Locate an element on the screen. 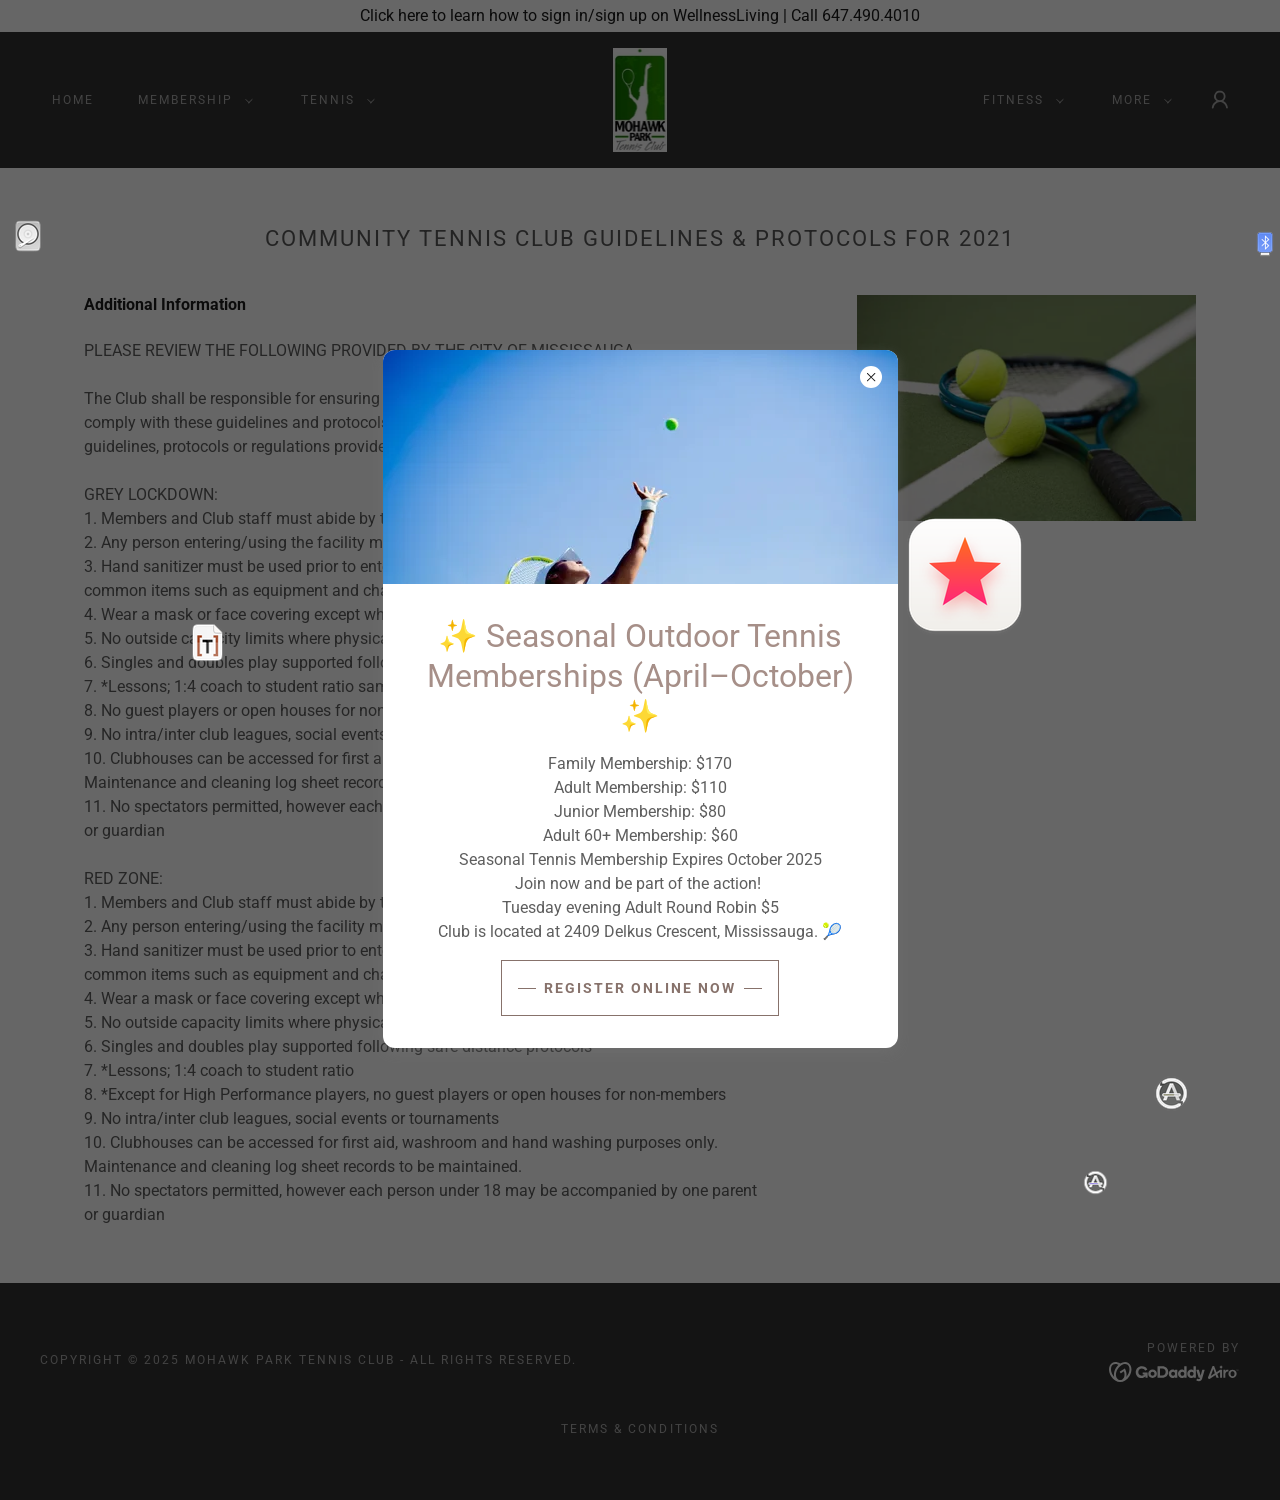 This screenshot has height=1500, width=1280. a connected bluetooth device is located at coordinates (1265, 244).